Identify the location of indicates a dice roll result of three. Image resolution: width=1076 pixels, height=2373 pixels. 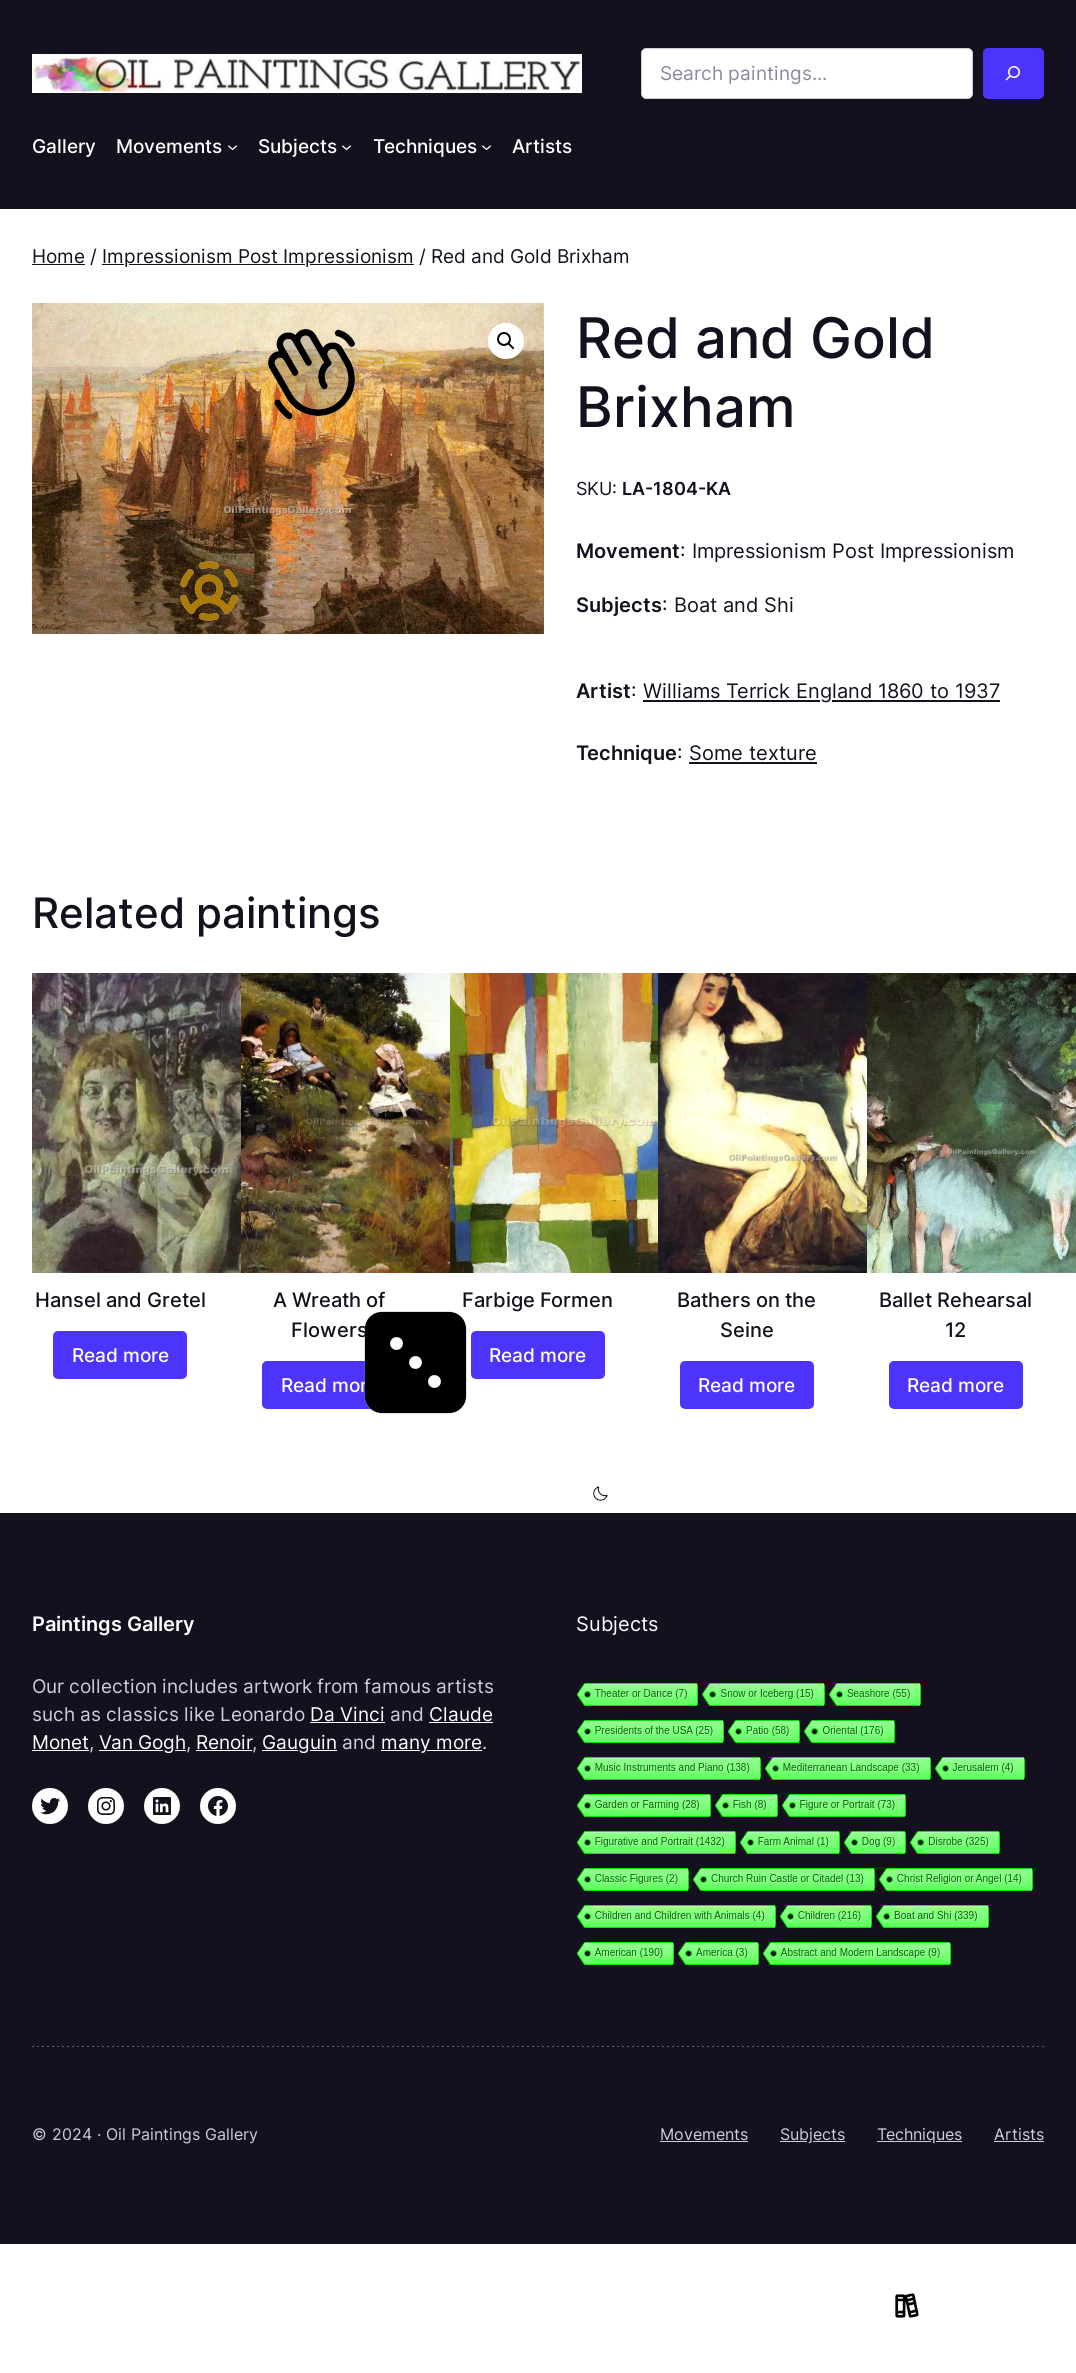
(415, 1362).